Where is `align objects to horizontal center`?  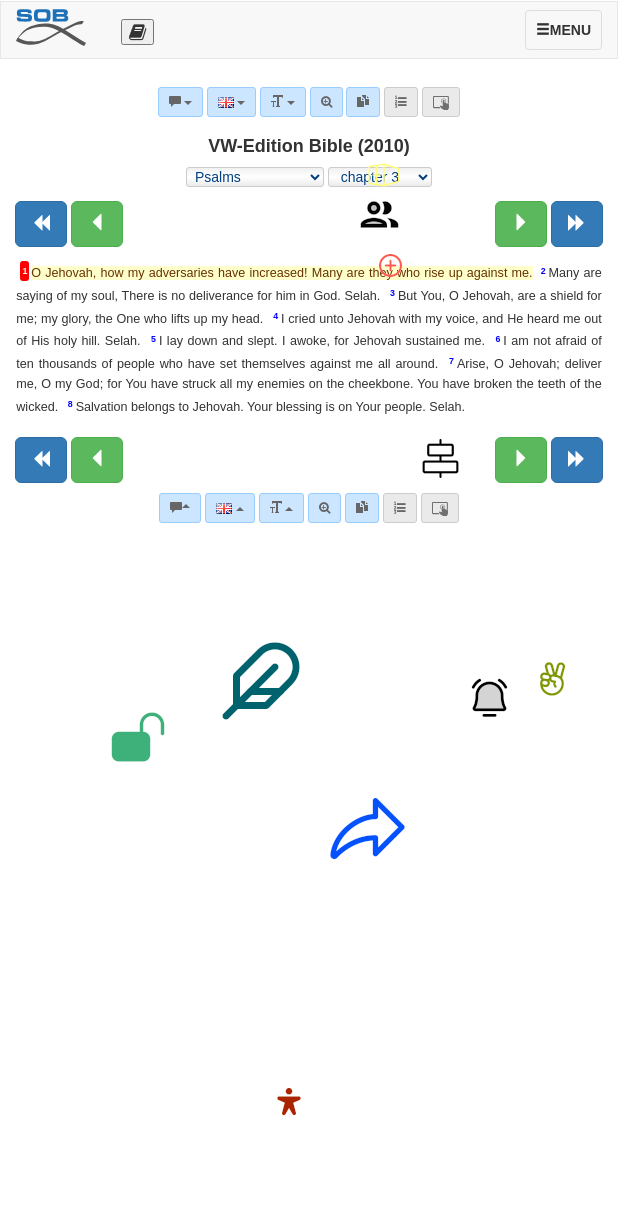 align objects to horizontal center is located at coordinates (440, 458).